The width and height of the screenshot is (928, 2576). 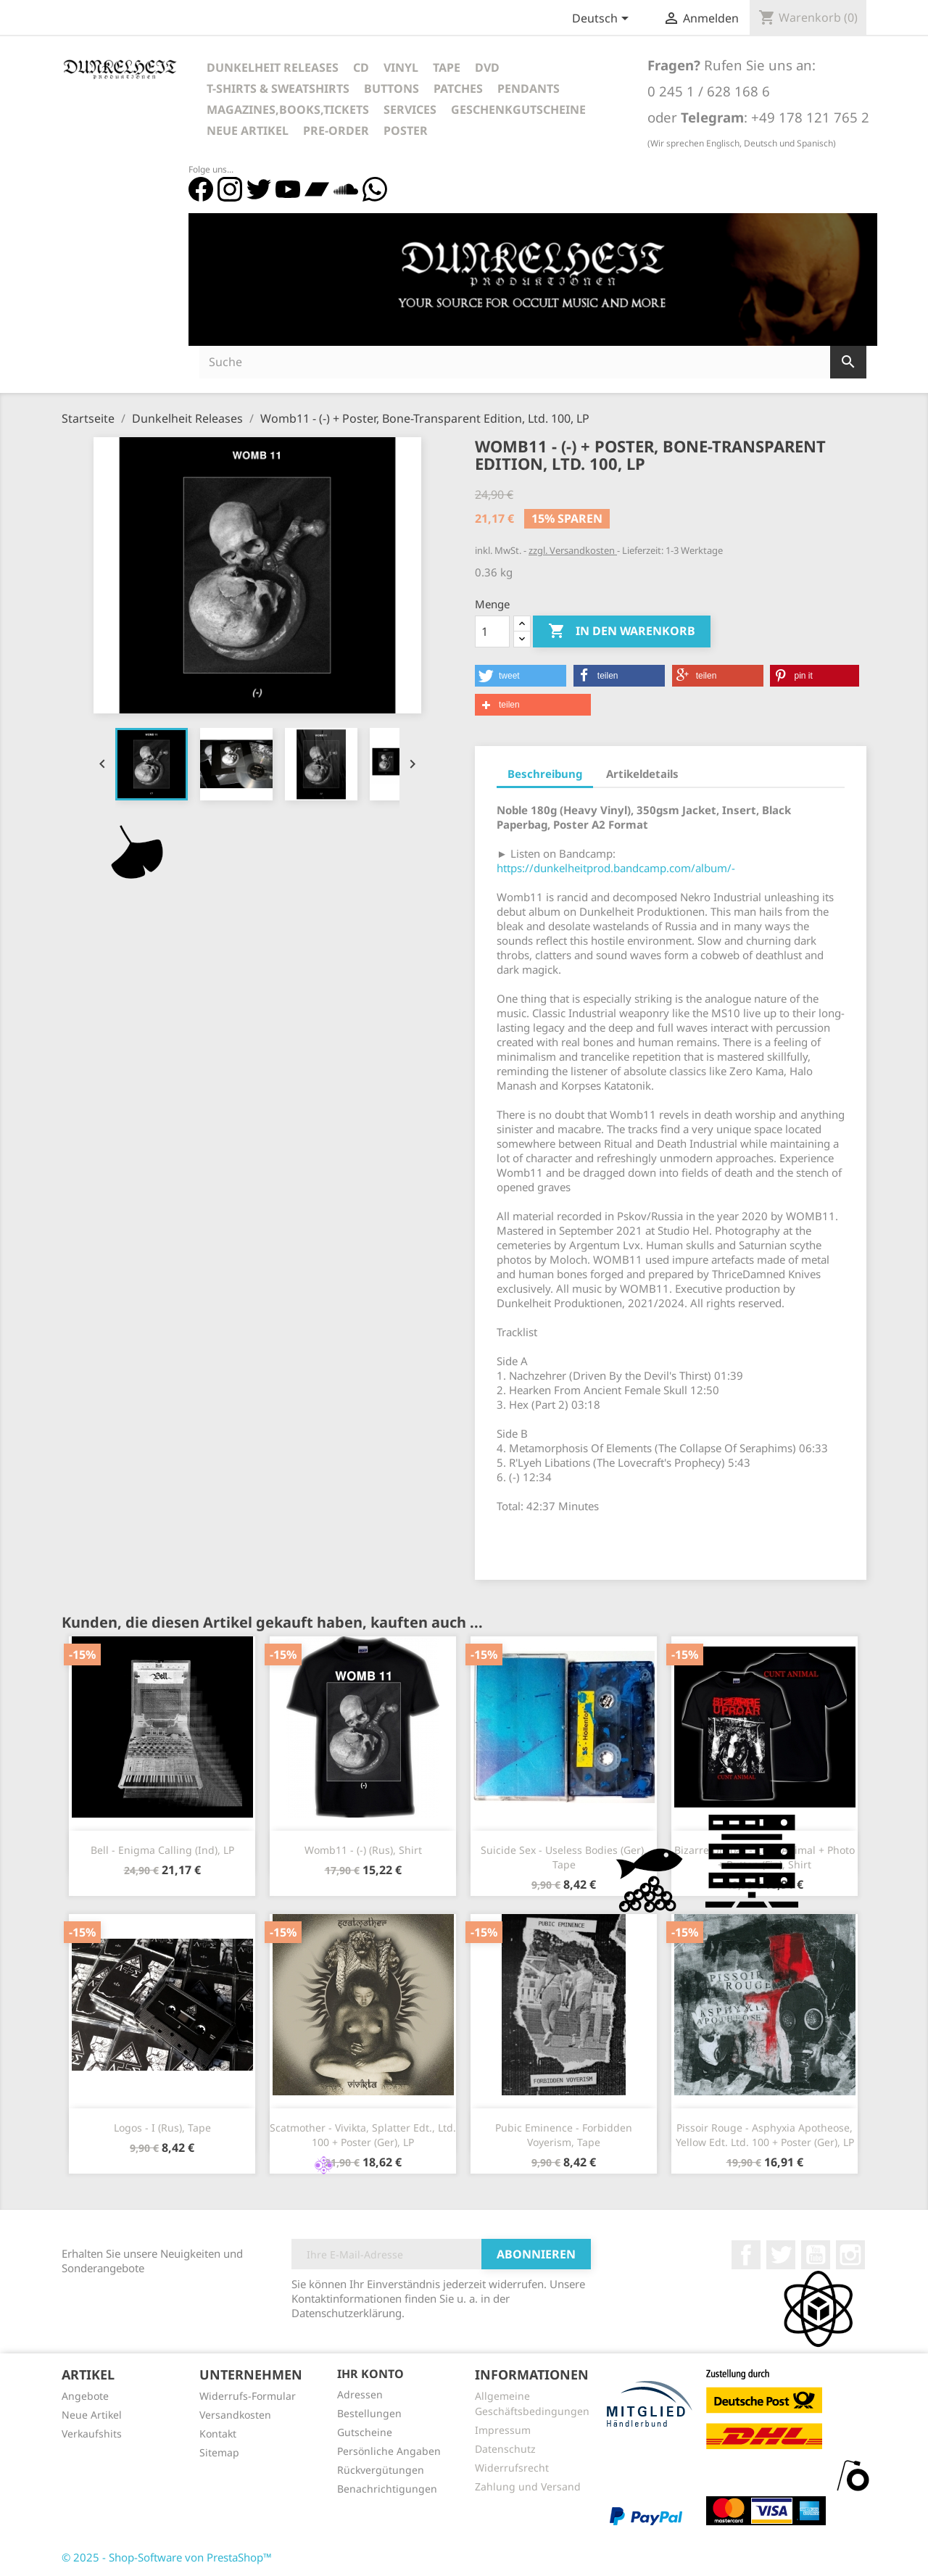 I want to click on decorative abstract shape or pattern element, so click(x=323, y=2165).